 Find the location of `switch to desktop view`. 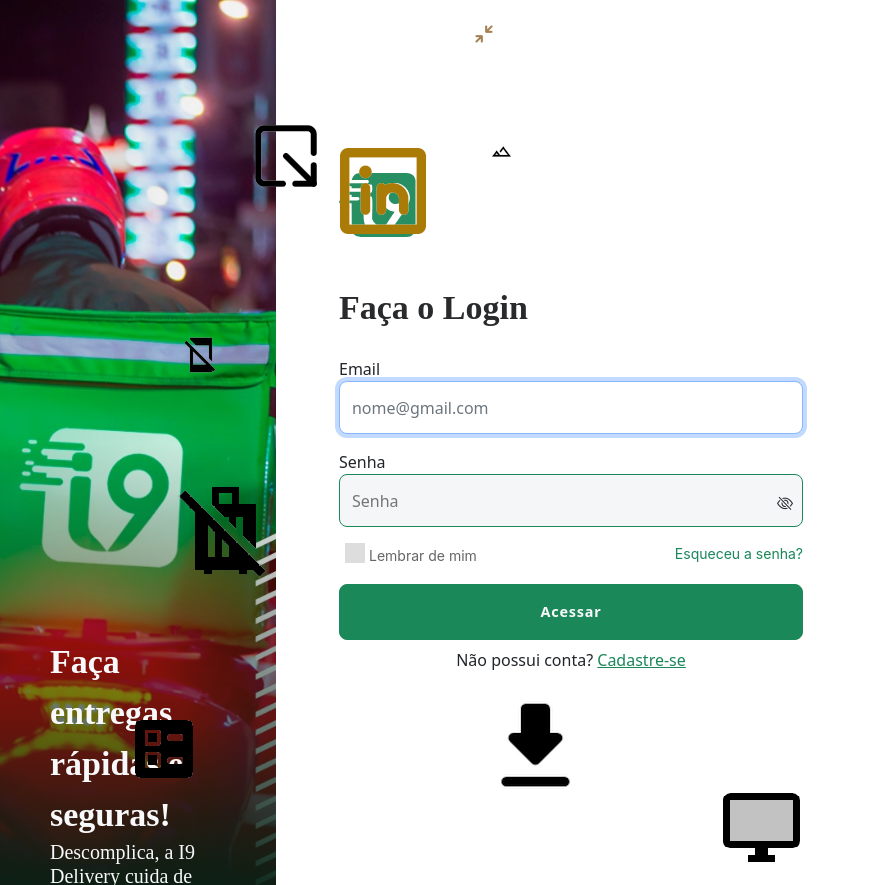

switch to desktop view is located at coordinates (761, 827).